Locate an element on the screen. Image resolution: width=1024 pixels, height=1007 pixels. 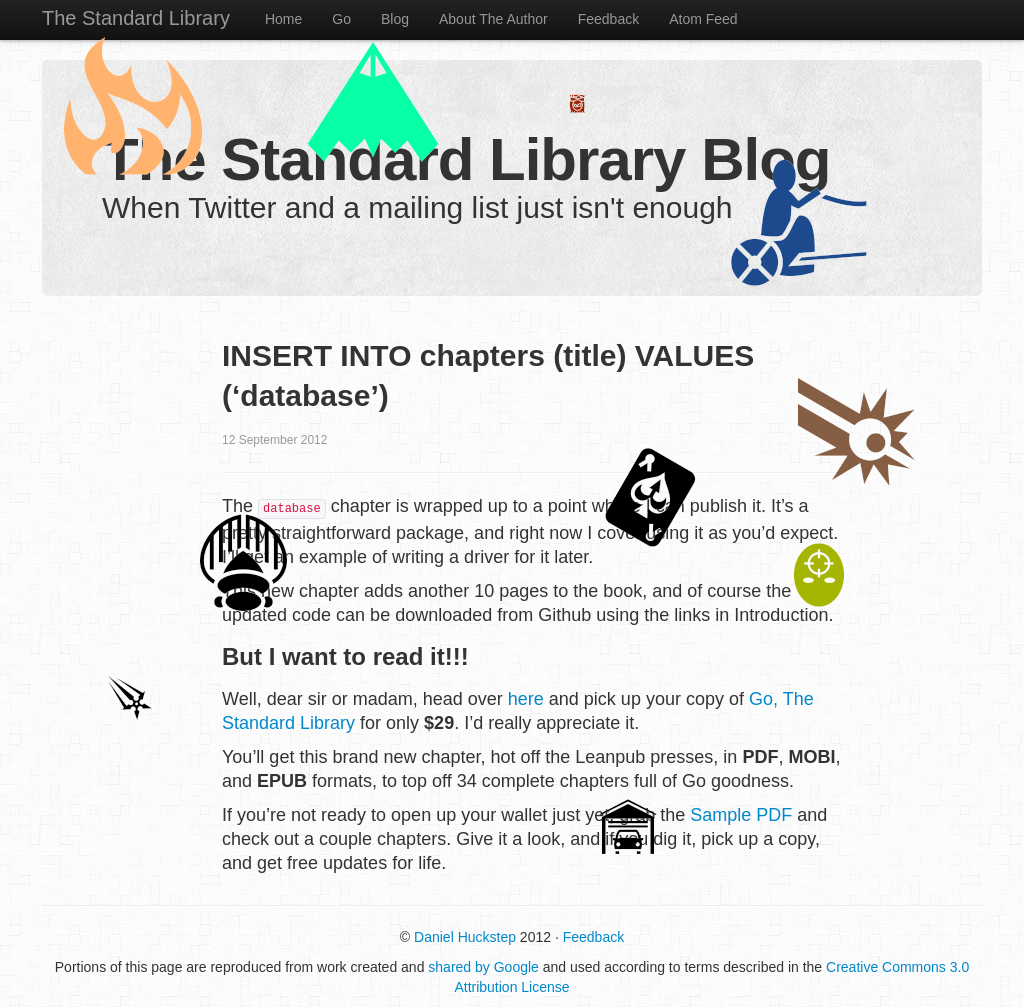
represents a beetle or insect creature in a game interface is located at coordinates (243, 564).